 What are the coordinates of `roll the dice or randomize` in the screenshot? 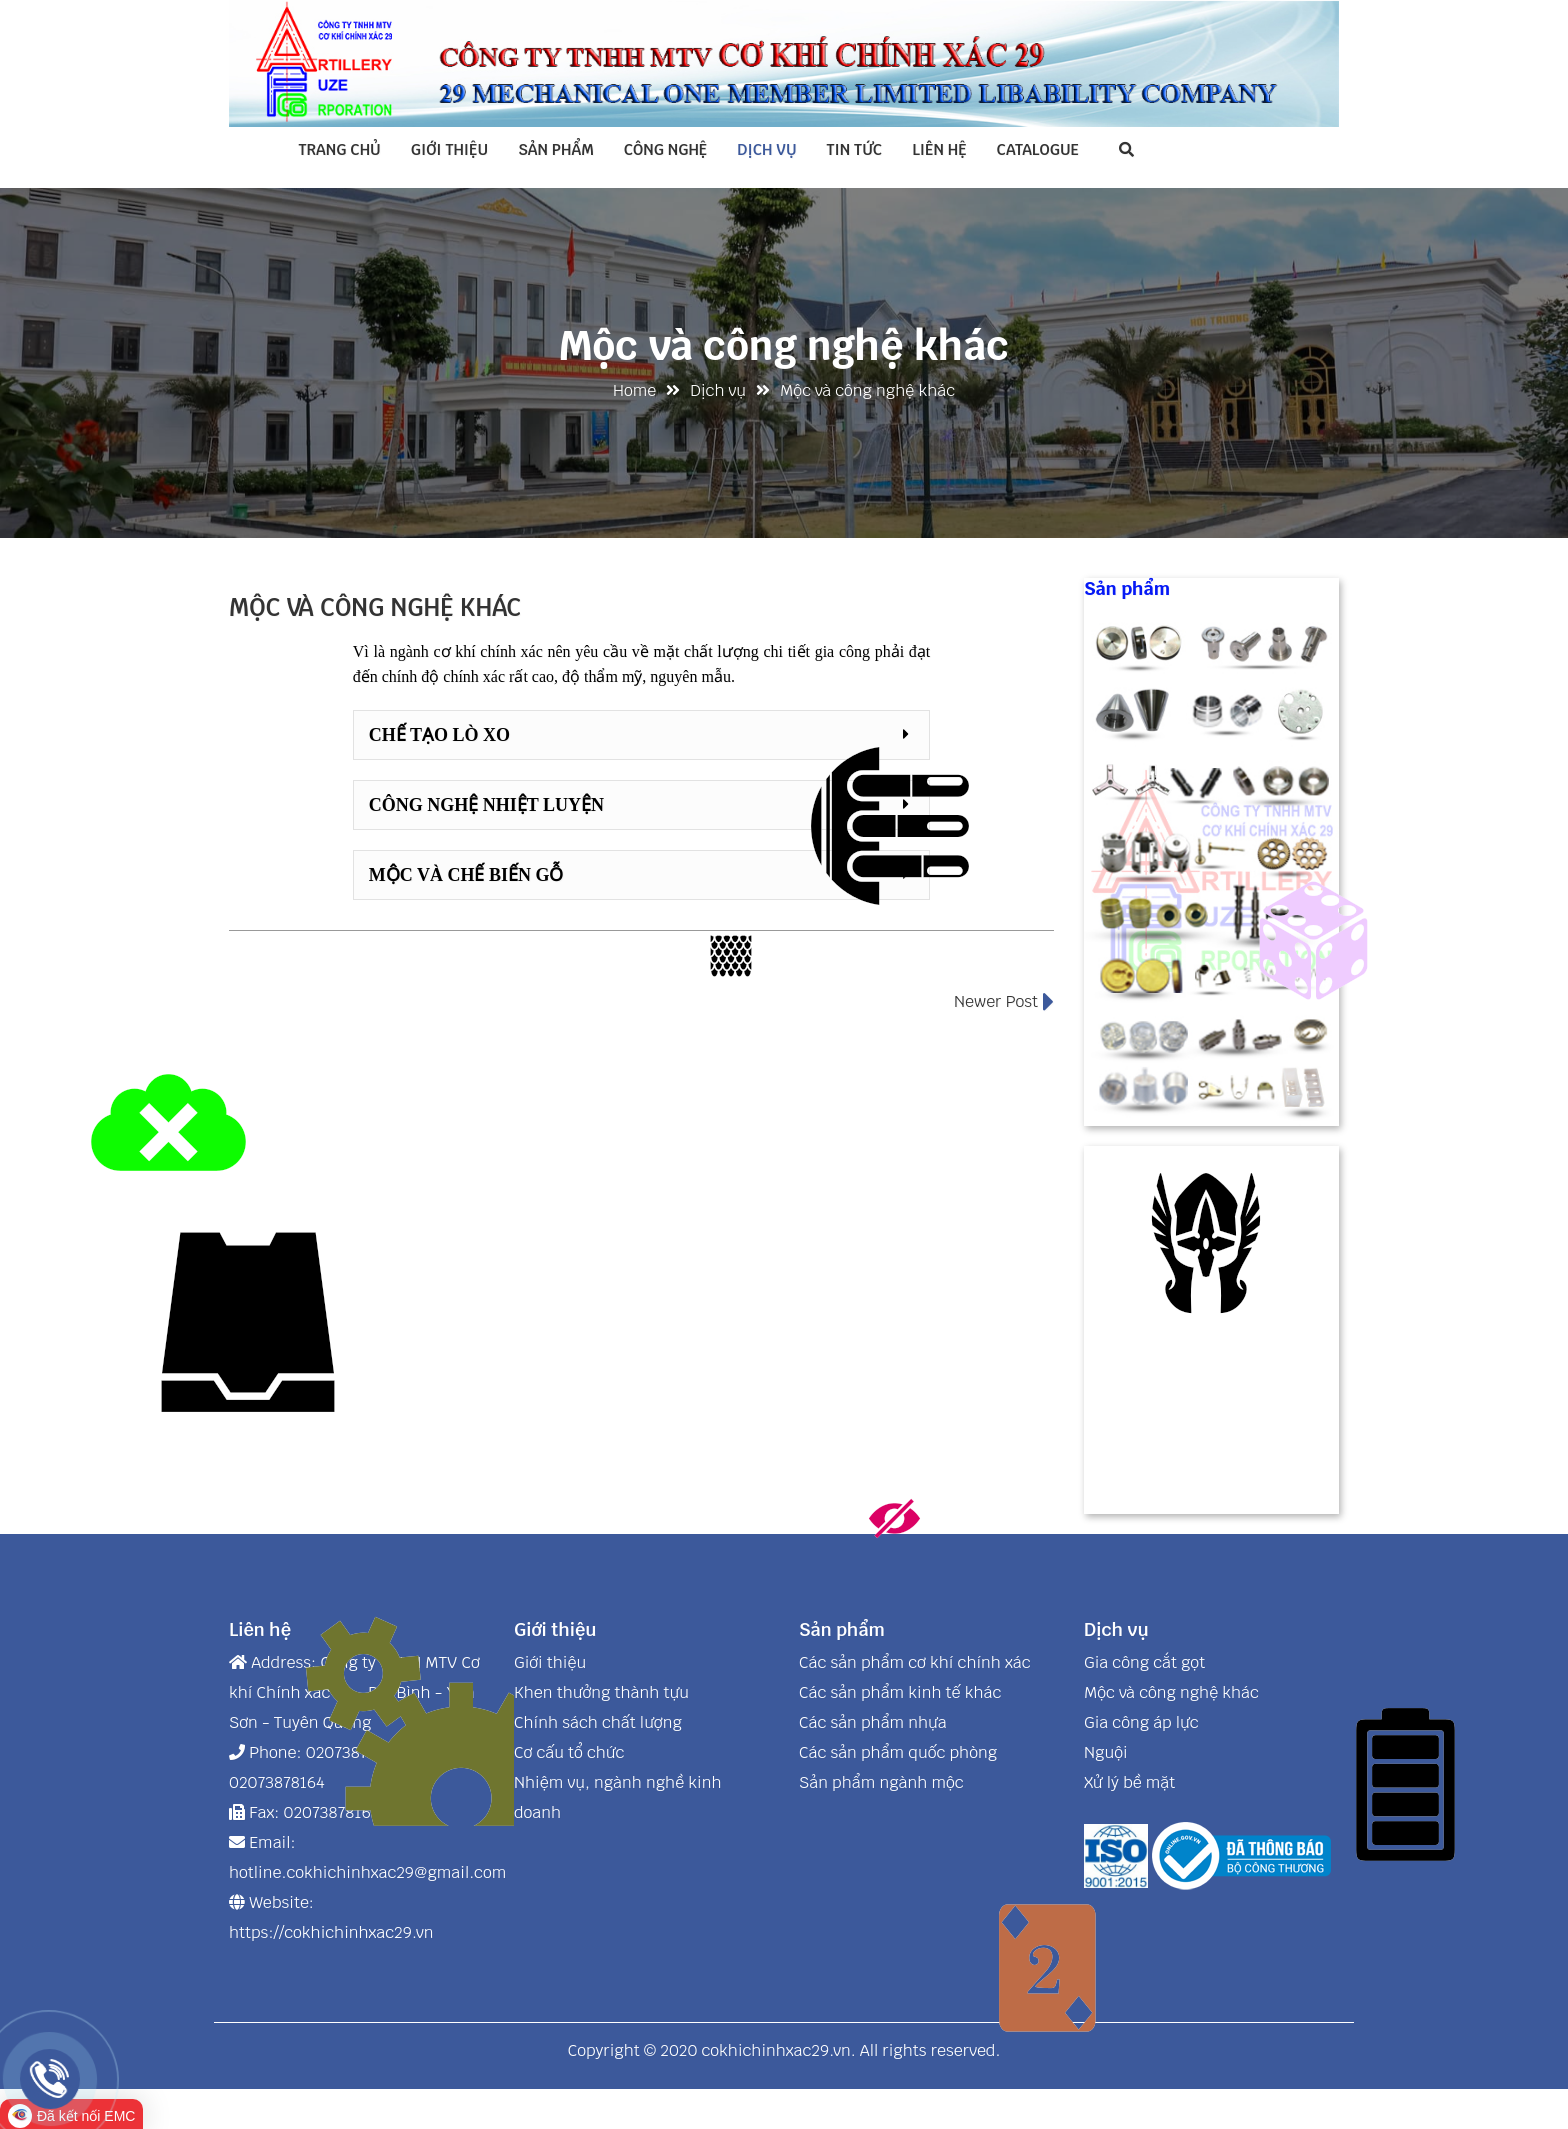 It's located at (1313, 941).